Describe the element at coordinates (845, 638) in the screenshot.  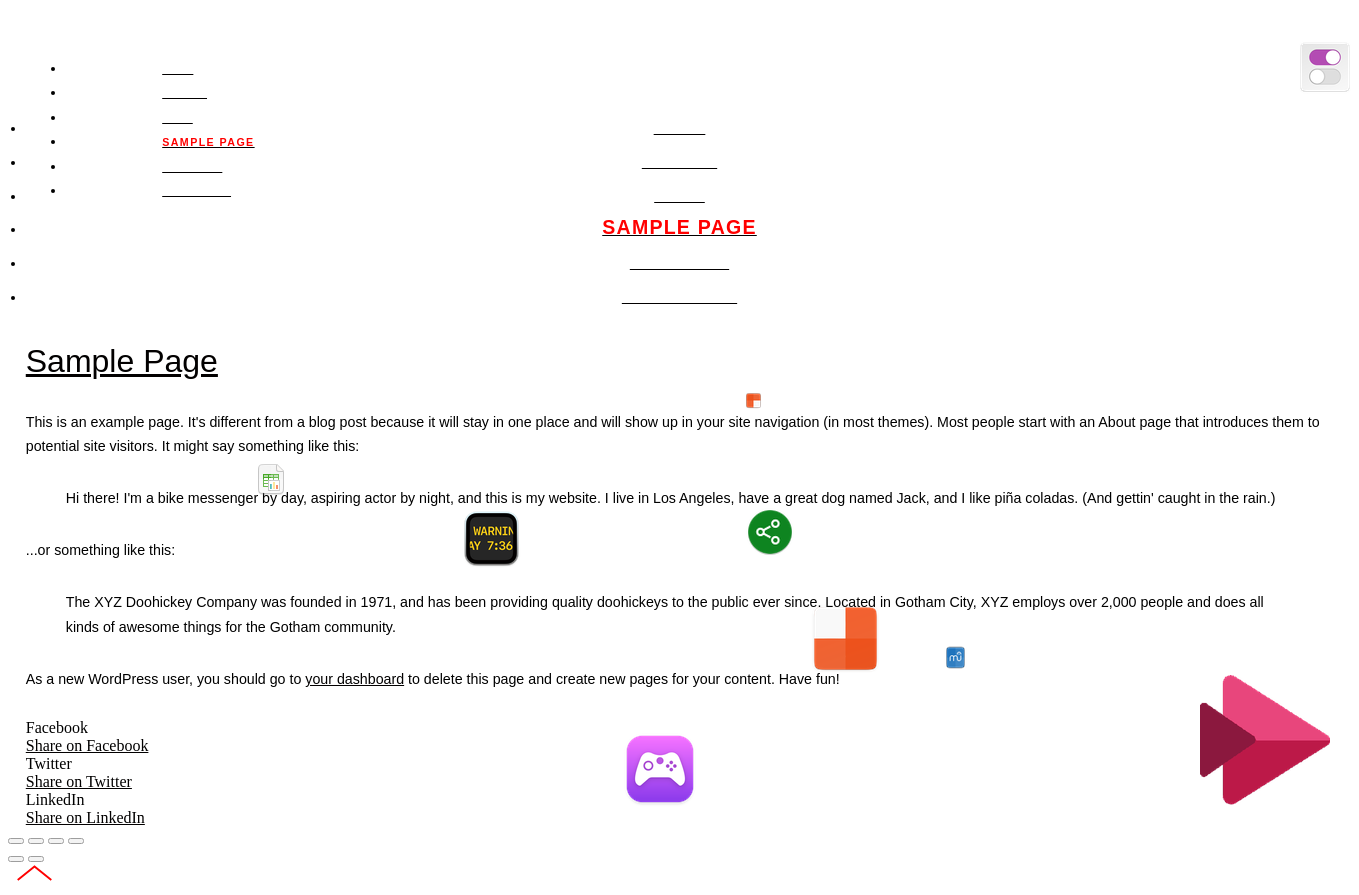
I see `switch to the top-left workspace` at that location.